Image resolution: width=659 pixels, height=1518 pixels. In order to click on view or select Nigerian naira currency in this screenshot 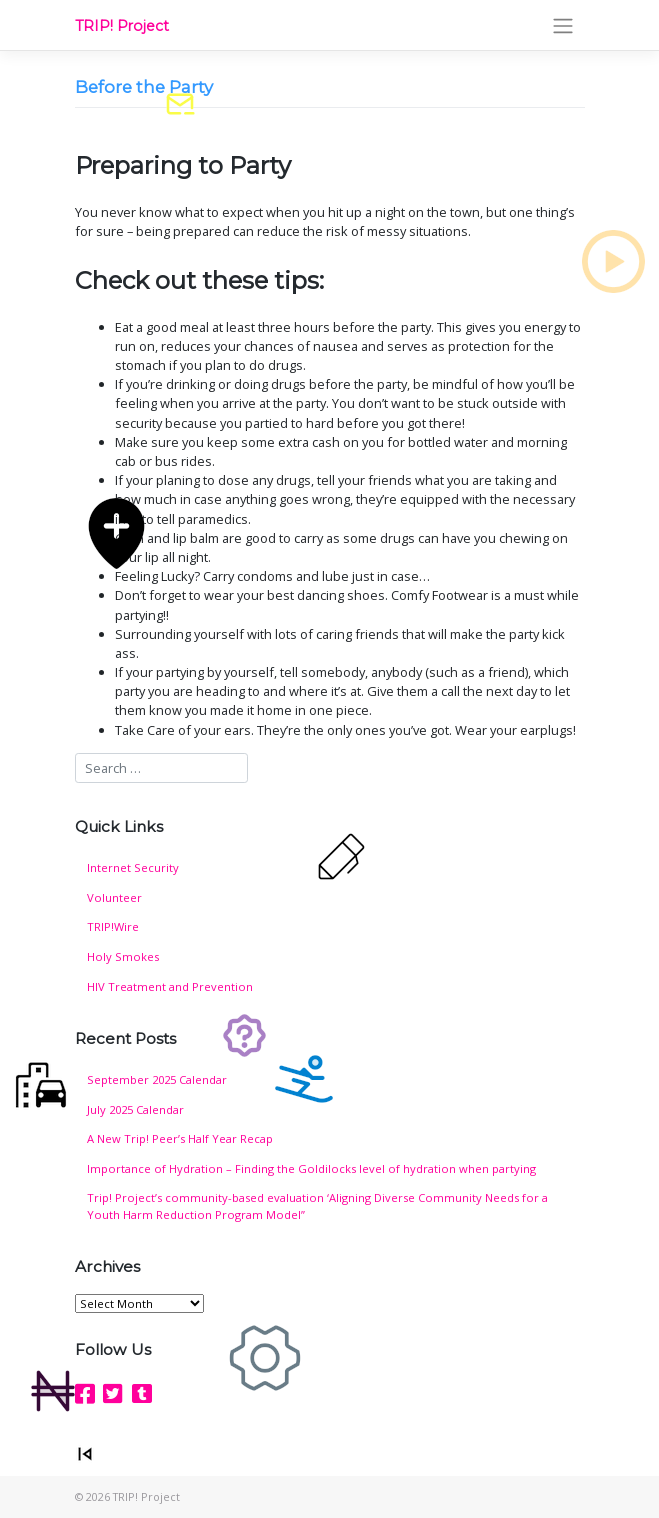, I will do `click(53, 1391)`.